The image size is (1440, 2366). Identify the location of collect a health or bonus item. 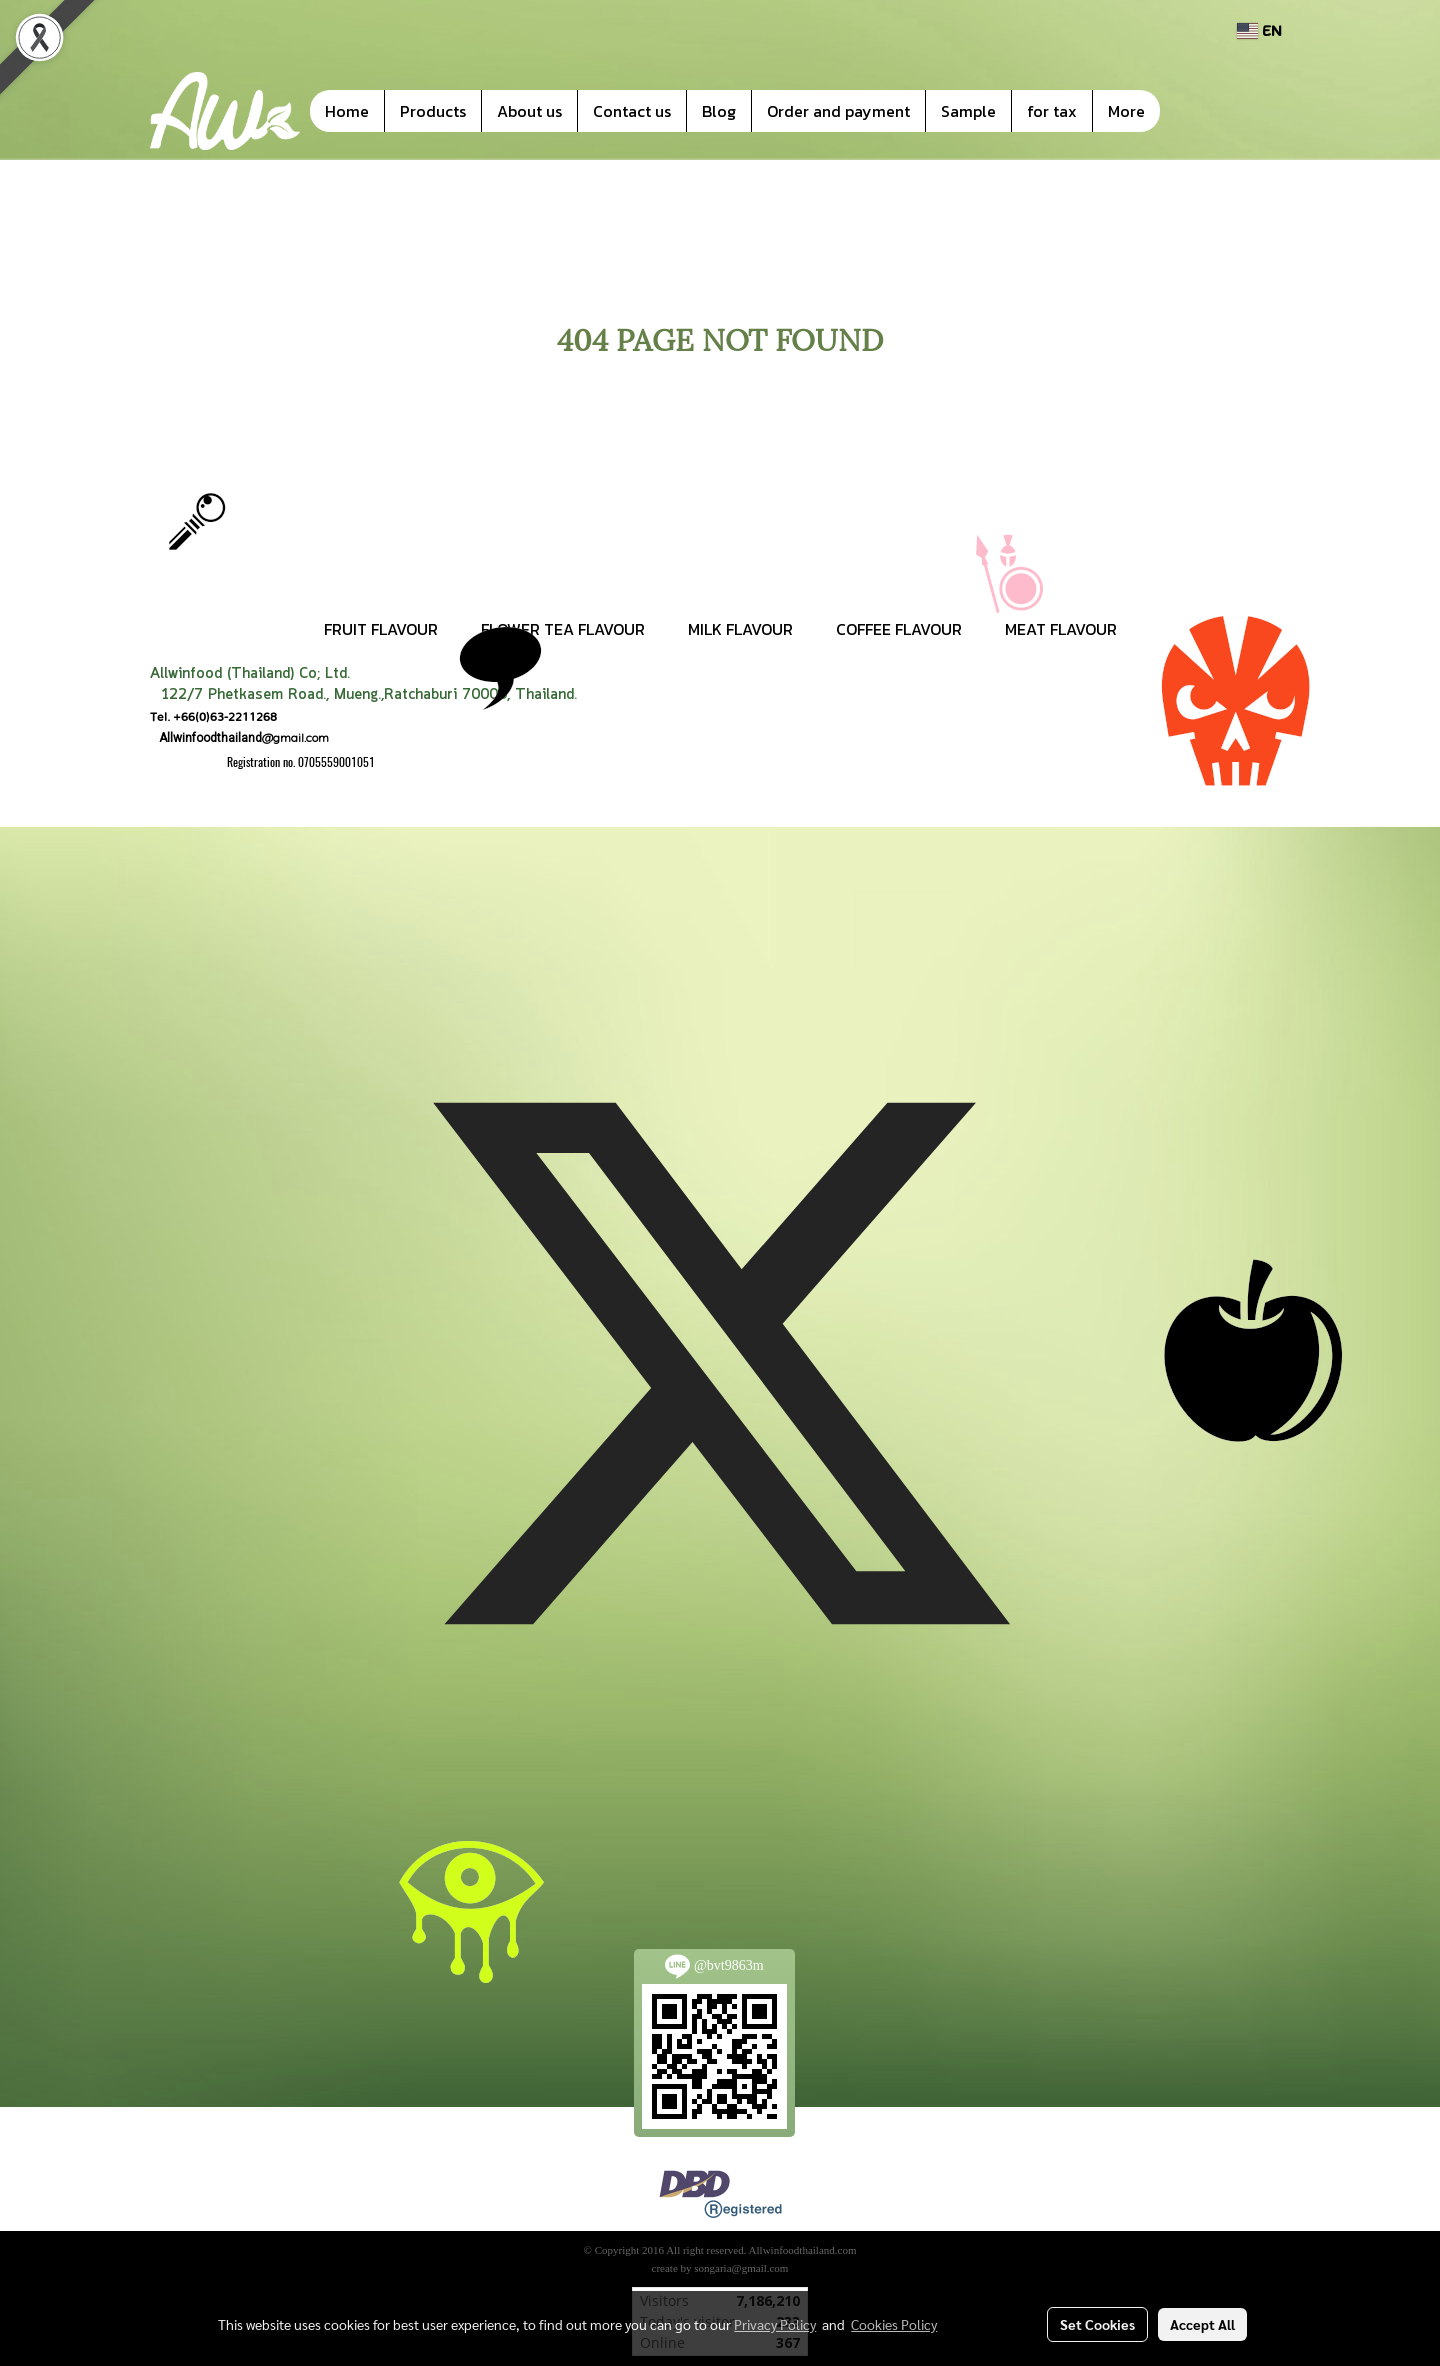
(1253, 1350).